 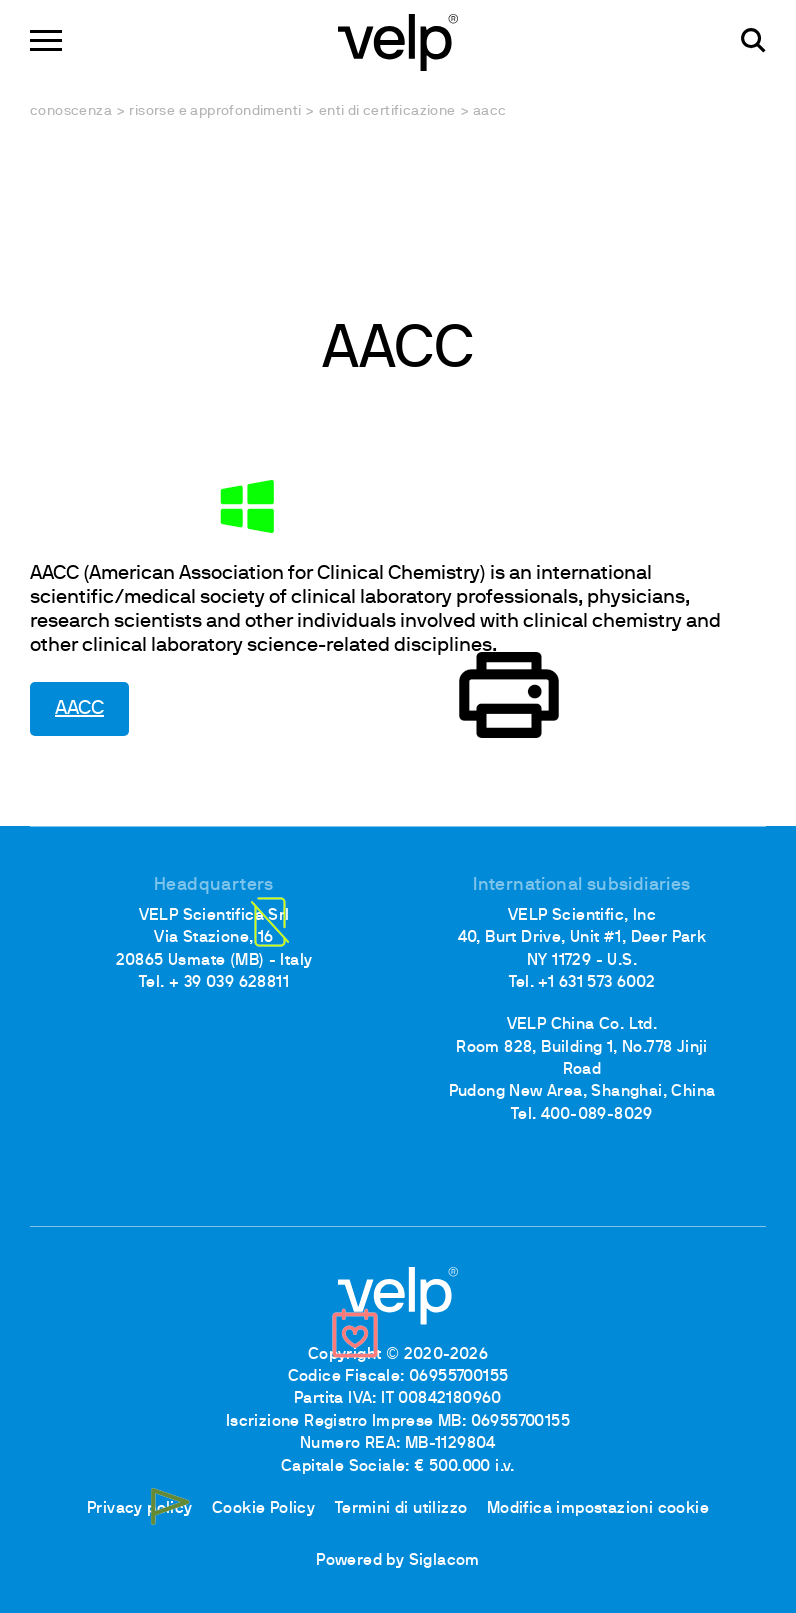 I want to click on view favorite or loved events, so click(x=355, y=1335).